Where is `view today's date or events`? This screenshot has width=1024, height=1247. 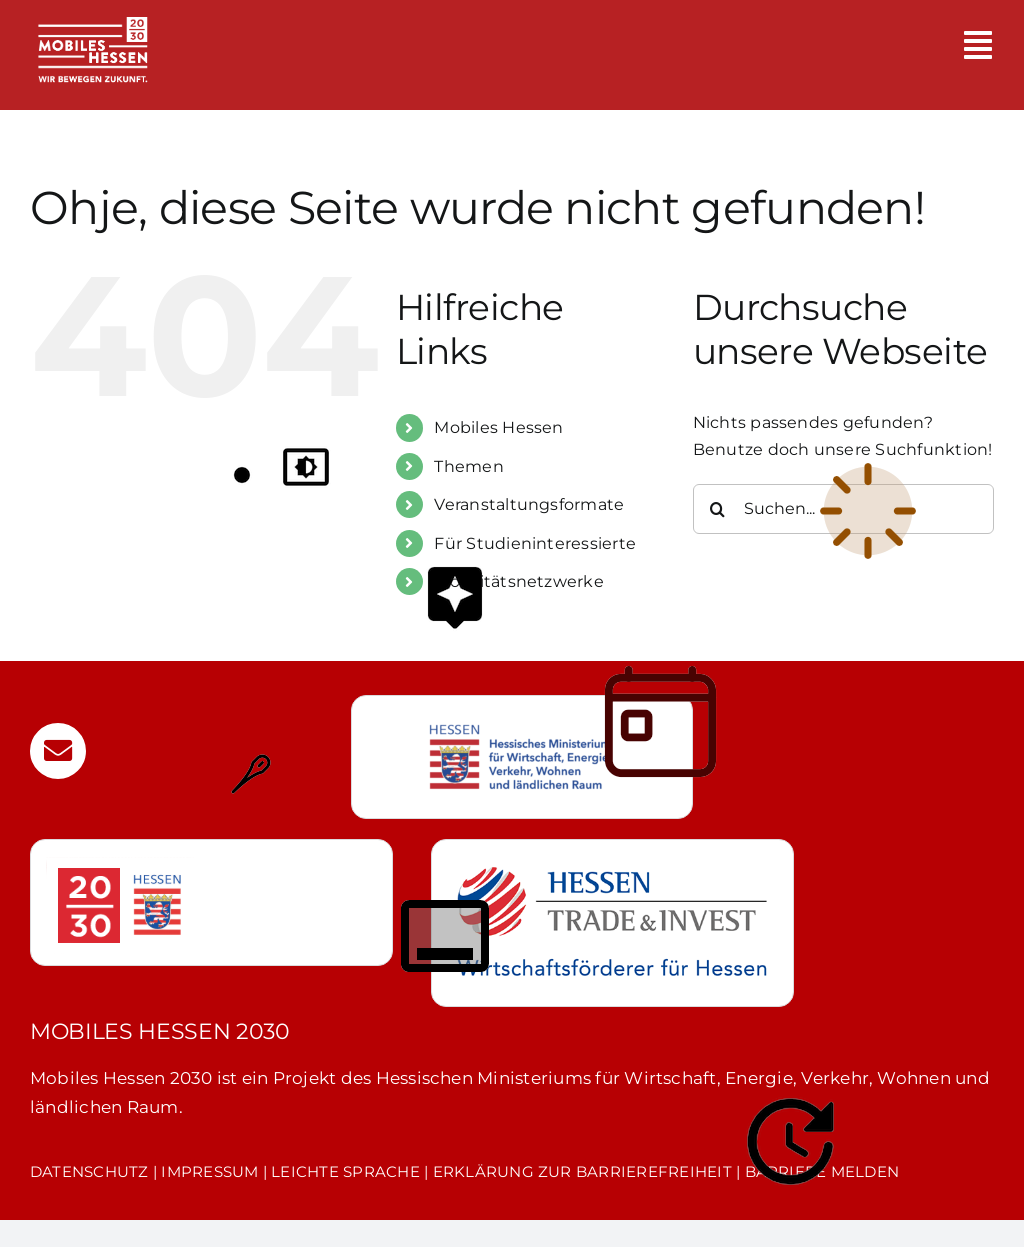
view today's date or events is located at coordinates (660, 721).